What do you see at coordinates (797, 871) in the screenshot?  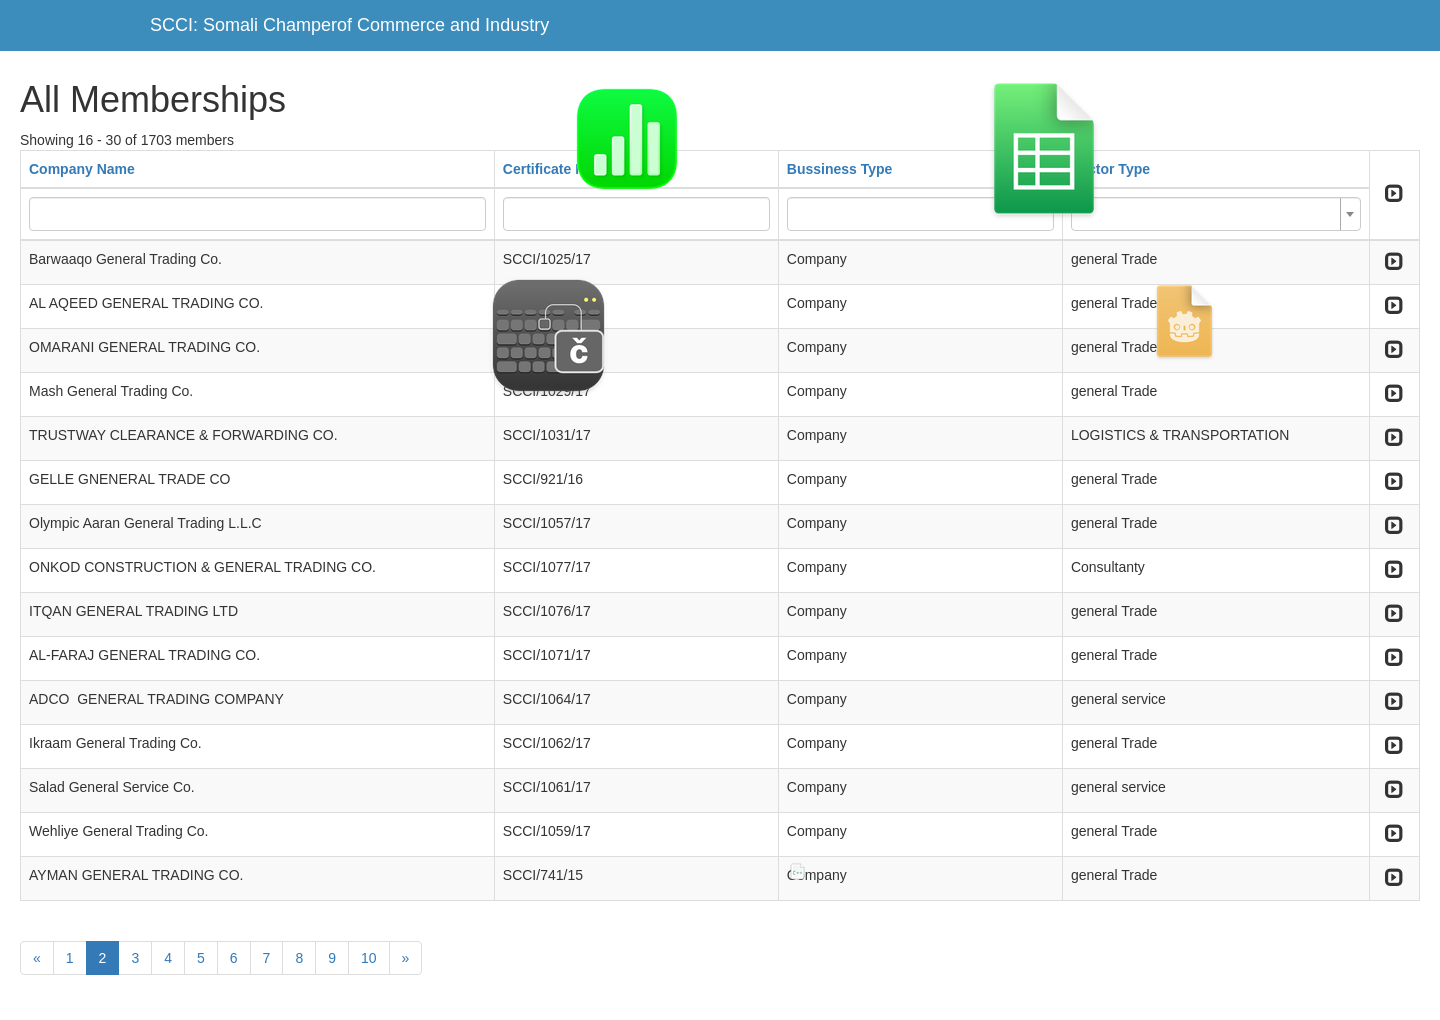 I see `indicates a C++ source code file` at bounding box center [797, 871].